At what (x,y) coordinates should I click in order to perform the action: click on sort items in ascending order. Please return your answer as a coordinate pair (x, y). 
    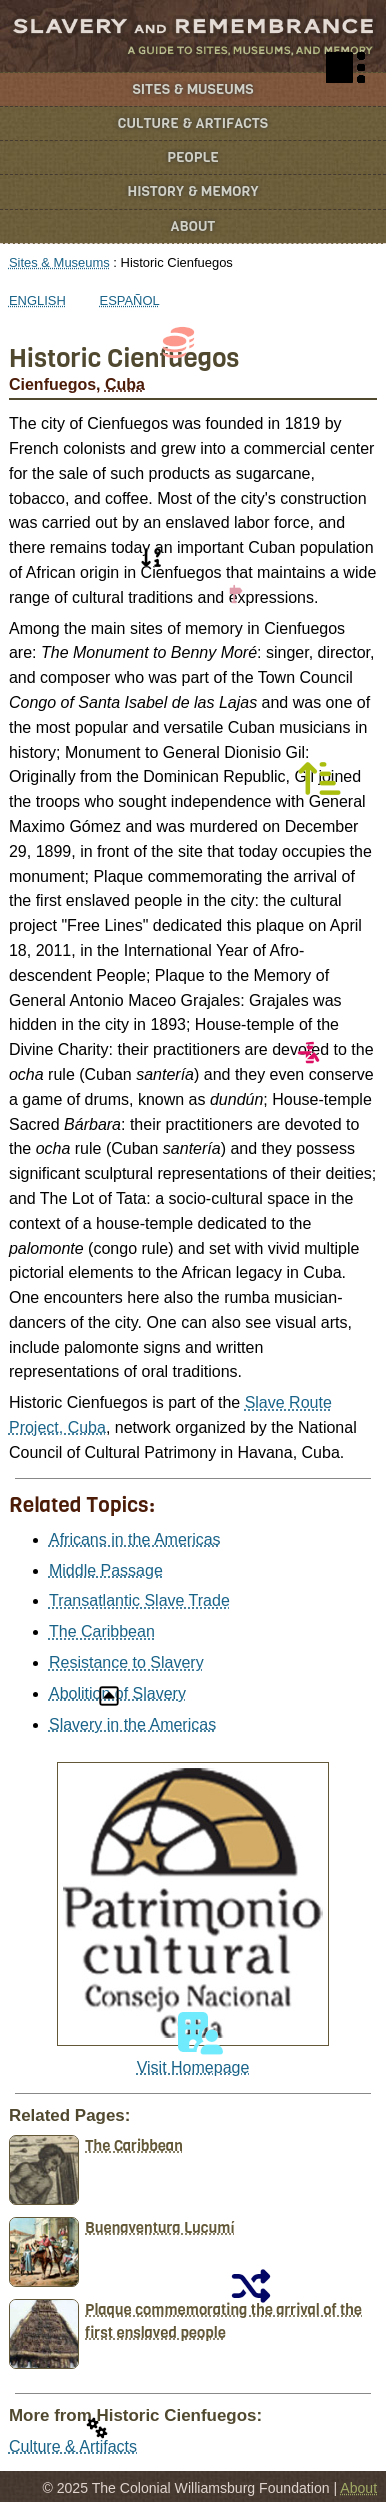
    Looking at the image, I should click on (319, 778).